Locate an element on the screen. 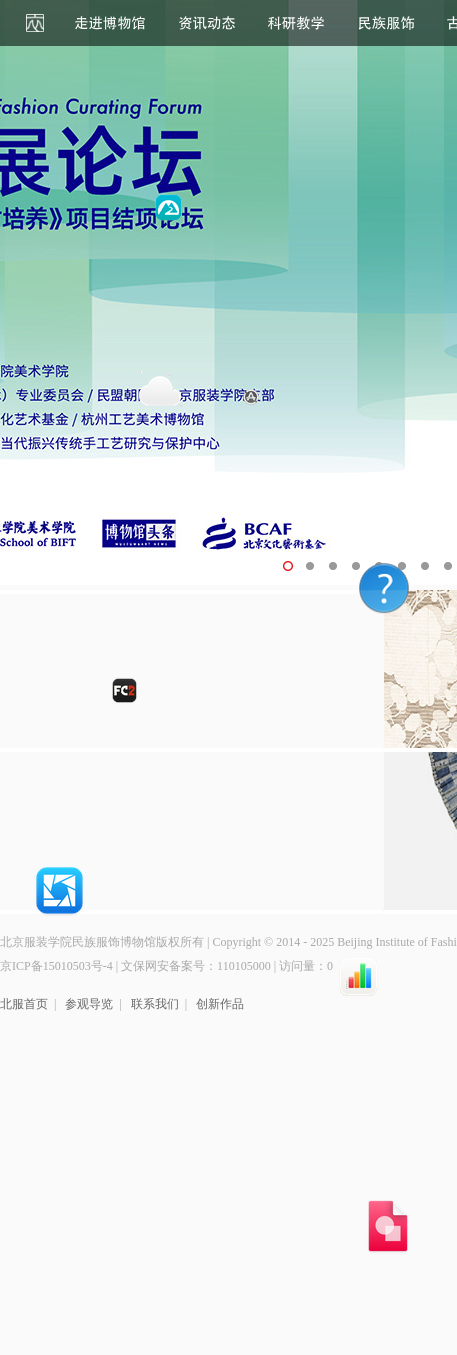  open the software update manager is located at coordinates (251, 397).